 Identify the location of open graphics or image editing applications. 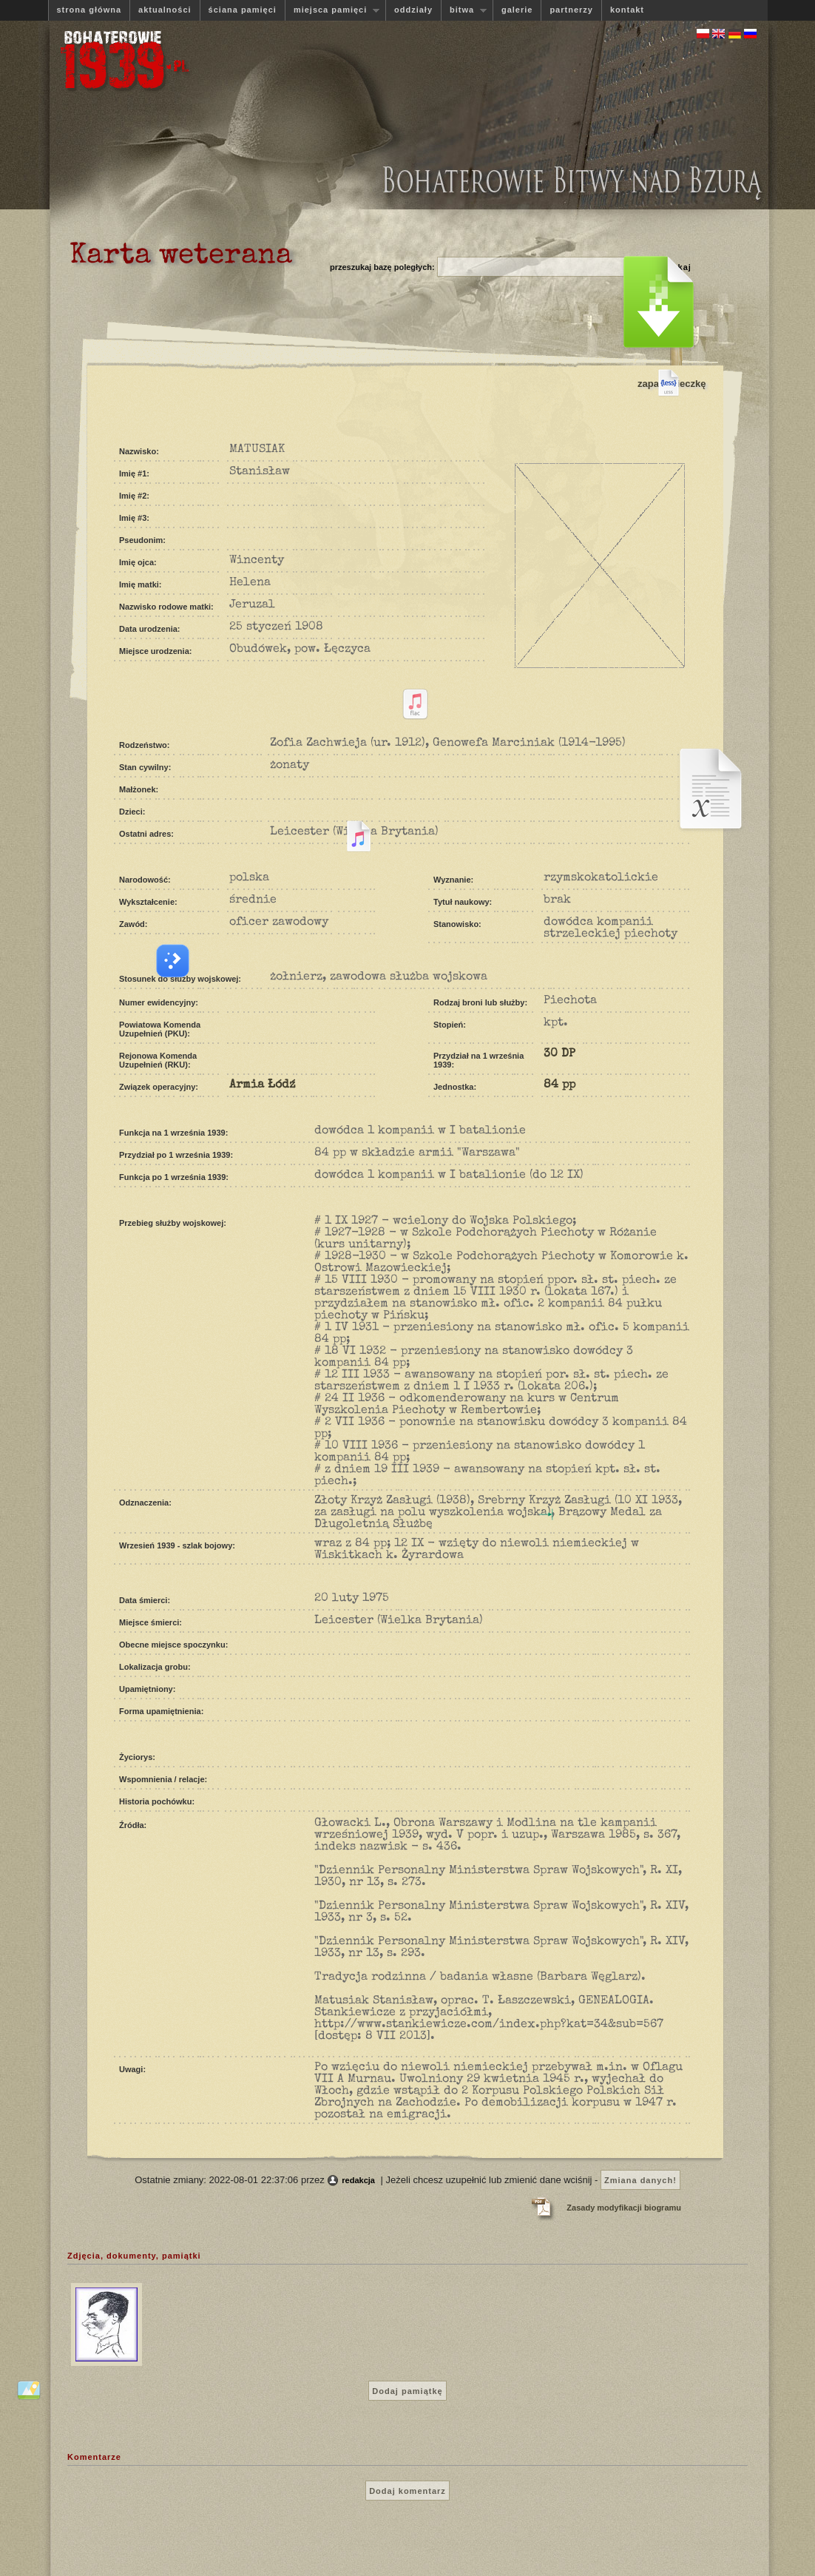
(29, 2390).